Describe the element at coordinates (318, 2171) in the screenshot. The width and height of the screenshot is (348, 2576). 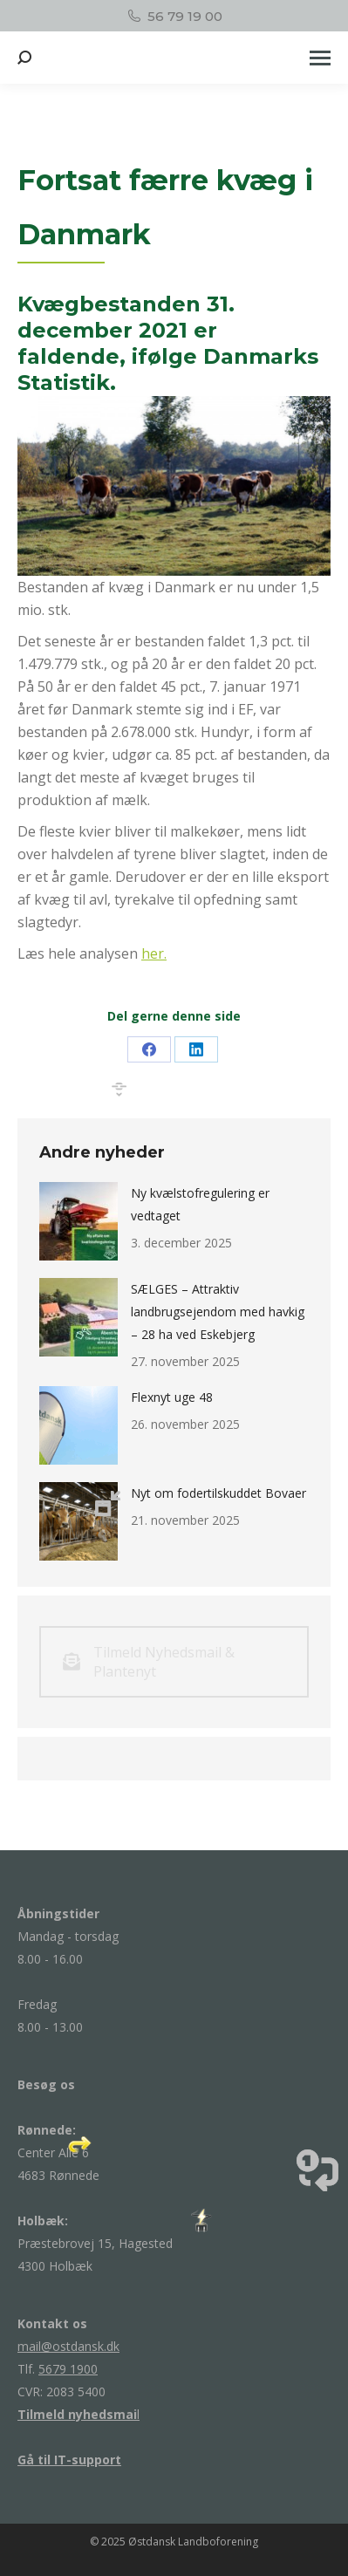
I see `repeat current song in playlist` at that location.